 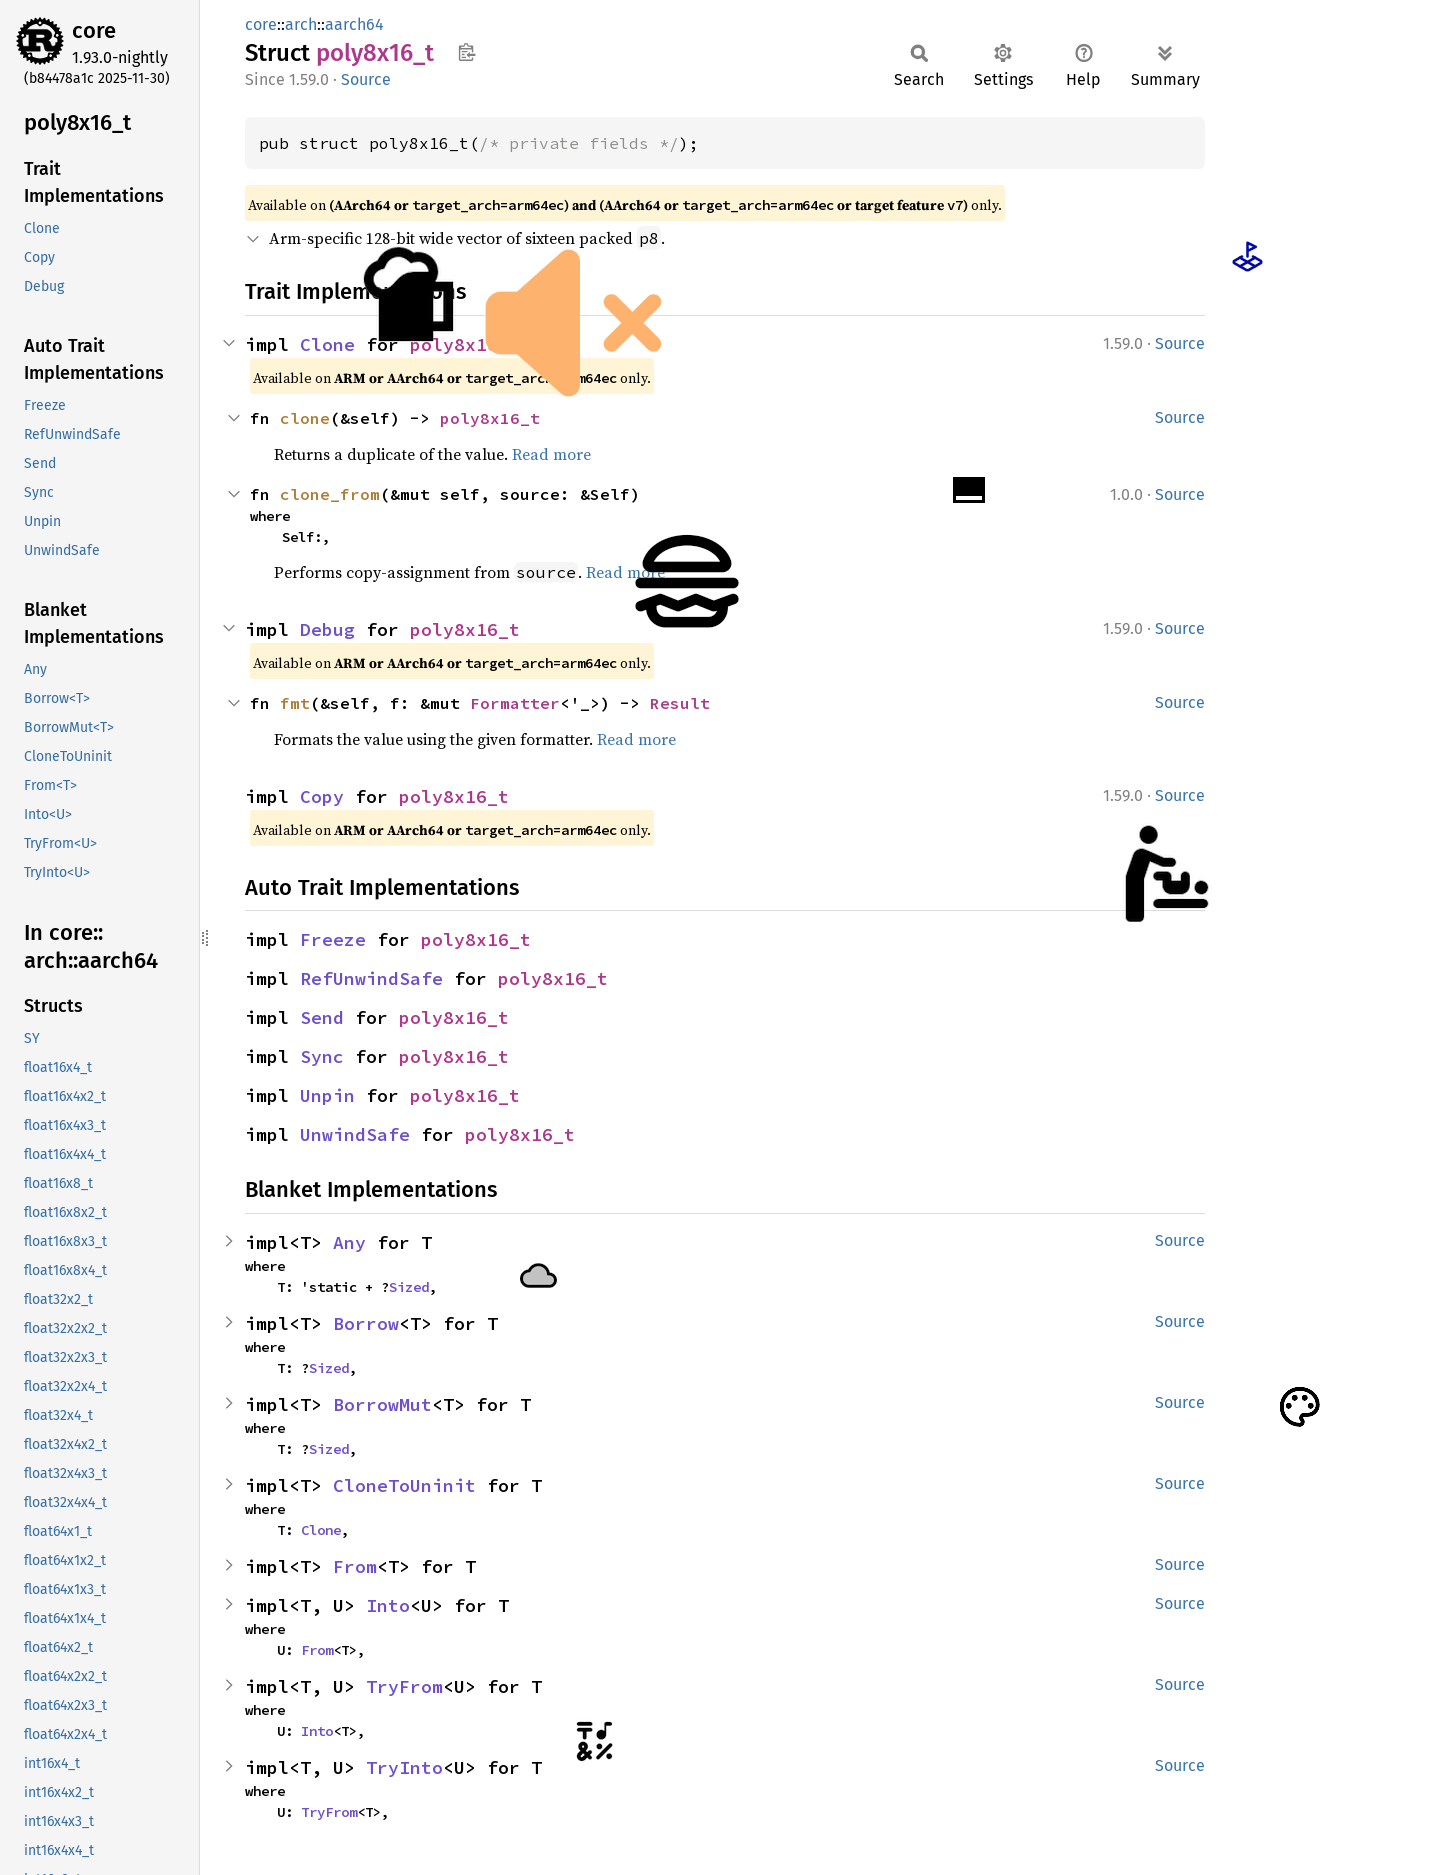 I want to click on mute audio or sound, so click(x=580, y=323).